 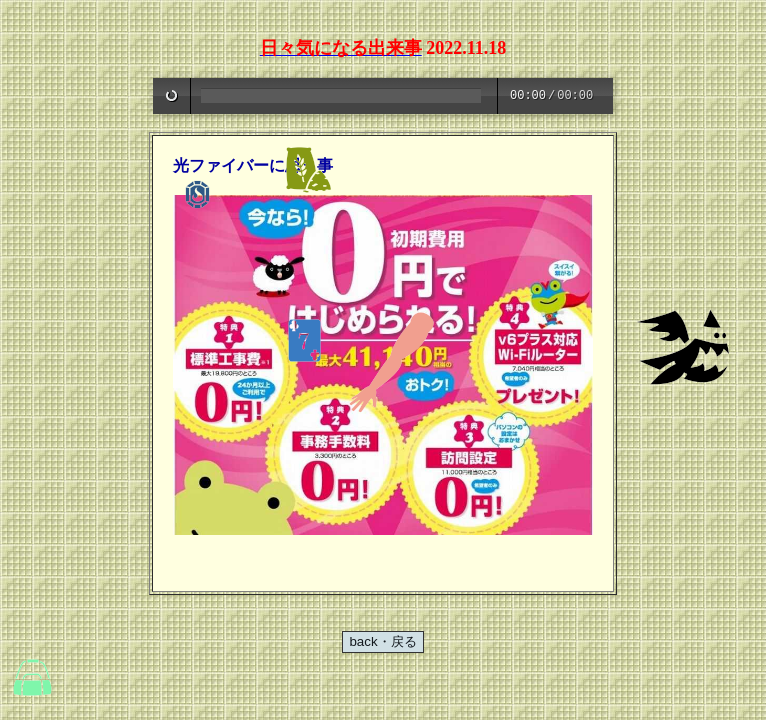 What do you see at coordinates (391, 362) in the screenshot?
I see `select arm or upper limb in character customization` at bounding box center [391, 362].